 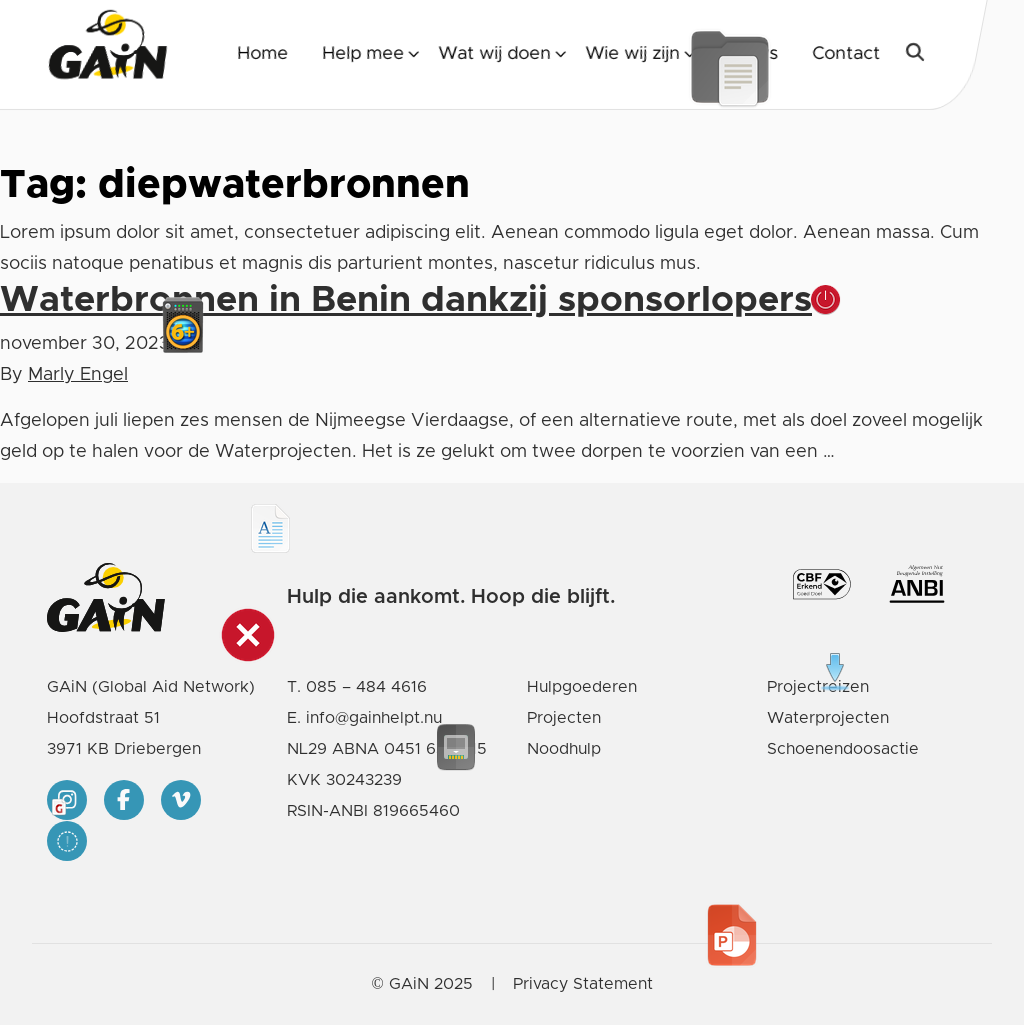 I want to click on open an existing document or file, so click(x=730, y=67).